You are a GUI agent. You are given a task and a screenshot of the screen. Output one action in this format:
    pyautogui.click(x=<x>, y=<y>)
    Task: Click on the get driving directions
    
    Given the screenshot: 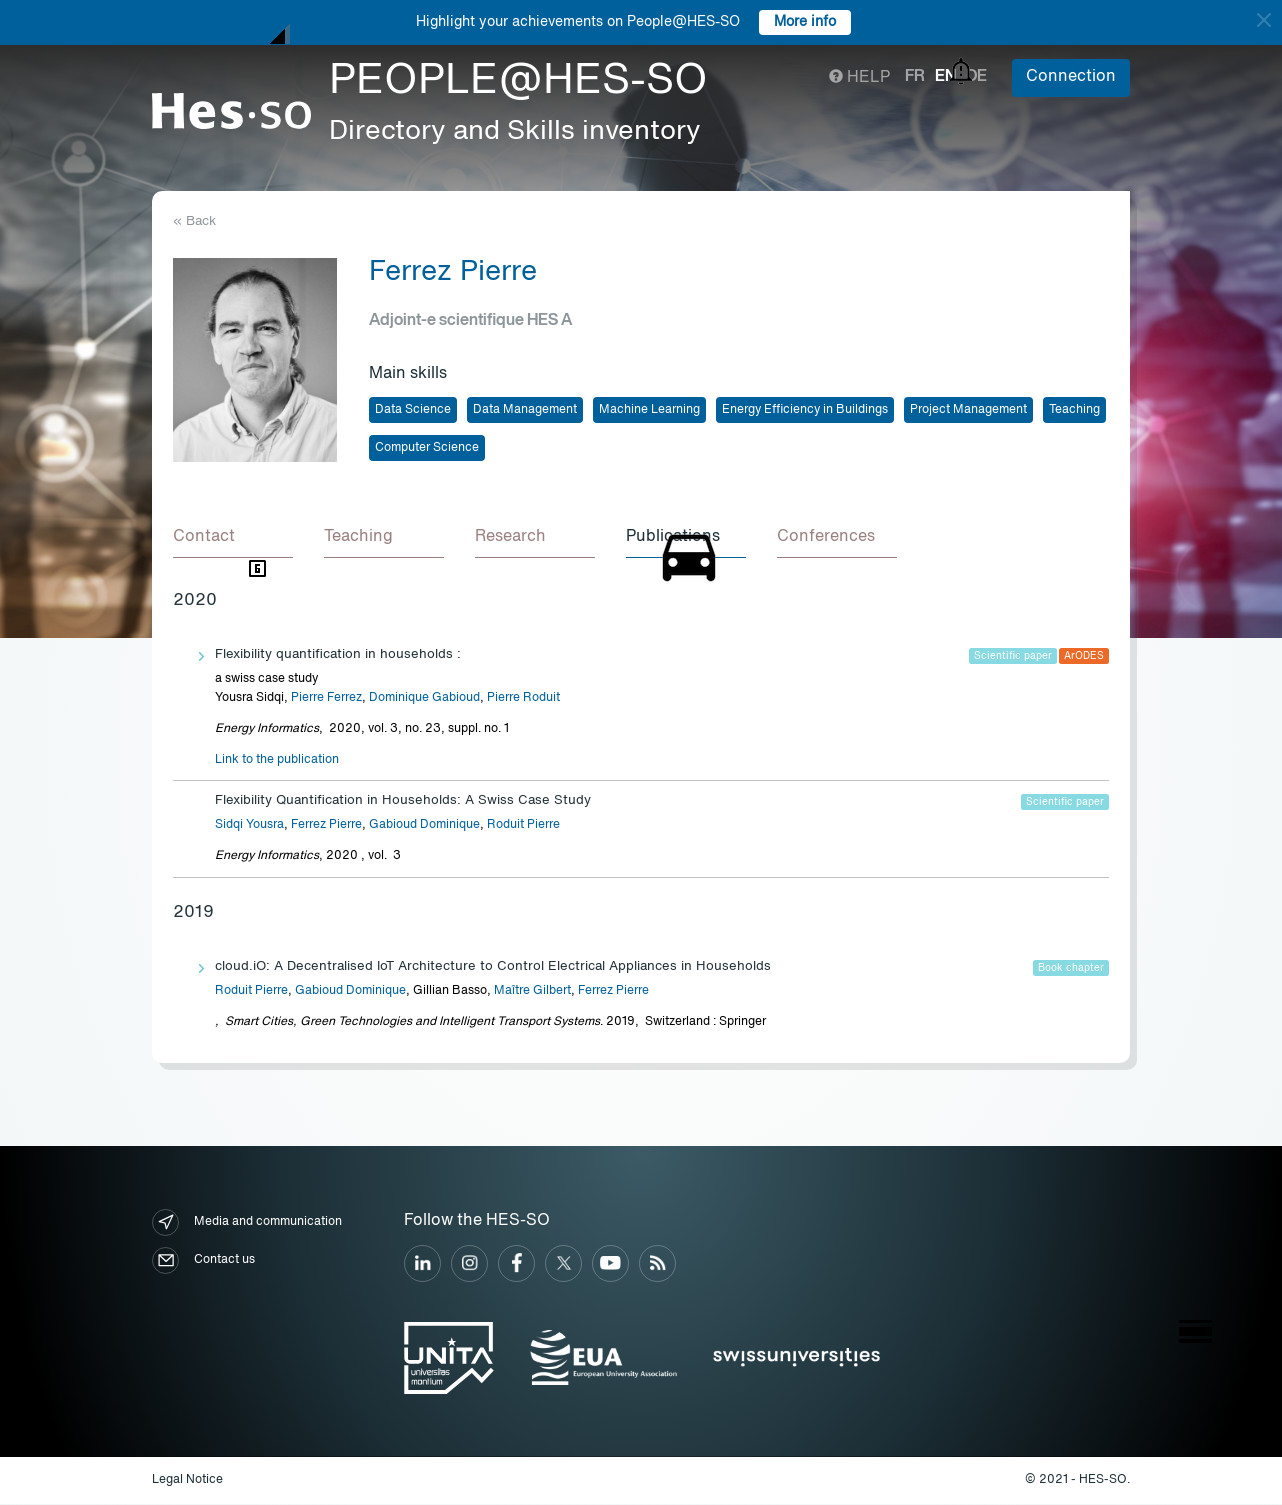 What is the action you would take?
    pyautogui.click(x=689, y=555)
    